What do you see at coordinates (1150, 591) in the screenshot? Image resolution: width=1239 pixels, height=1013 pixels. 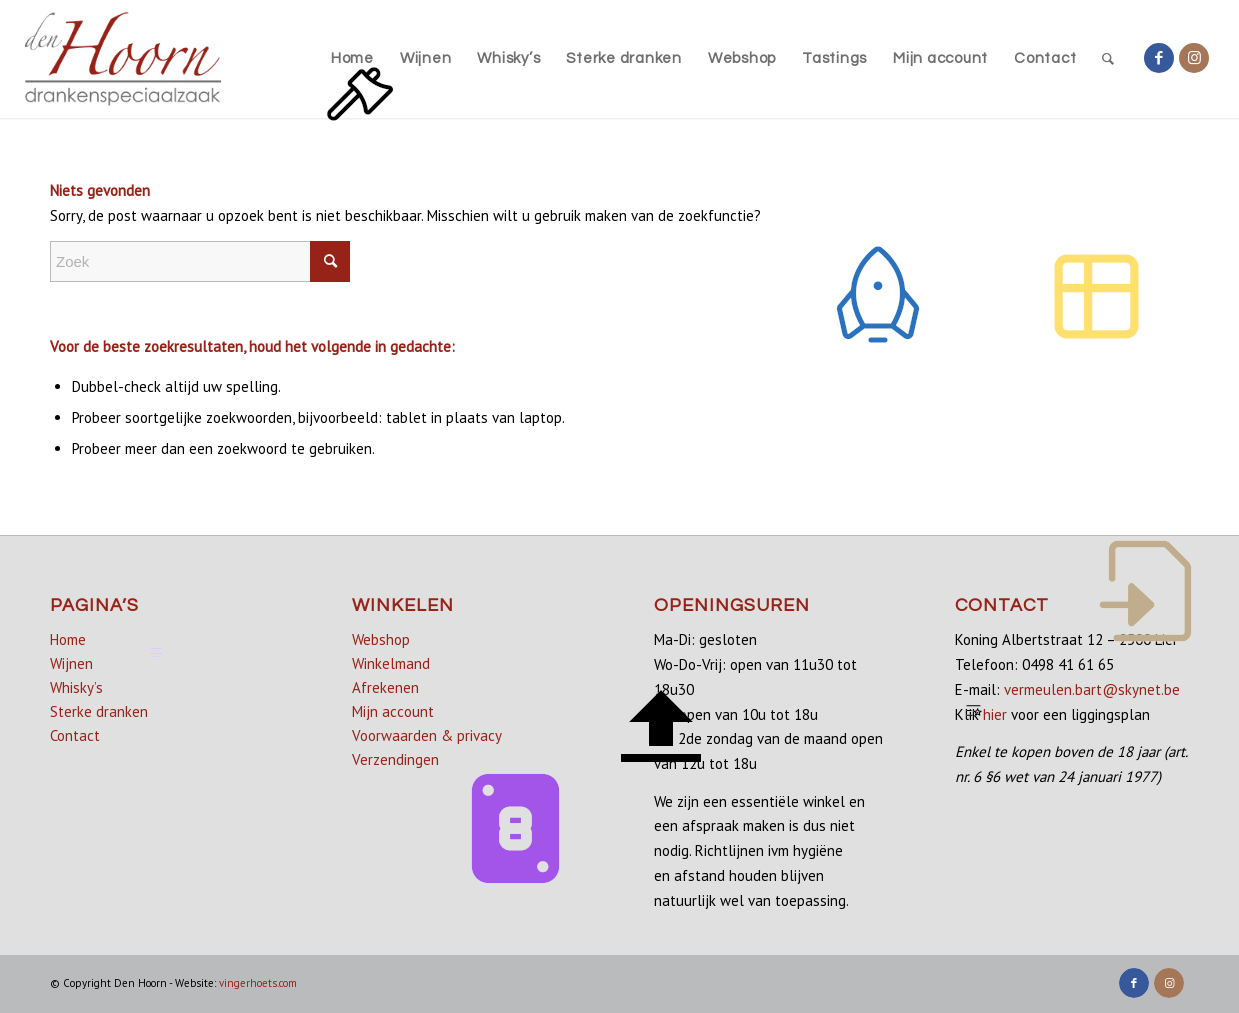 I see `indicates a file has been moved to another location` at bounding box center [1150, 591].